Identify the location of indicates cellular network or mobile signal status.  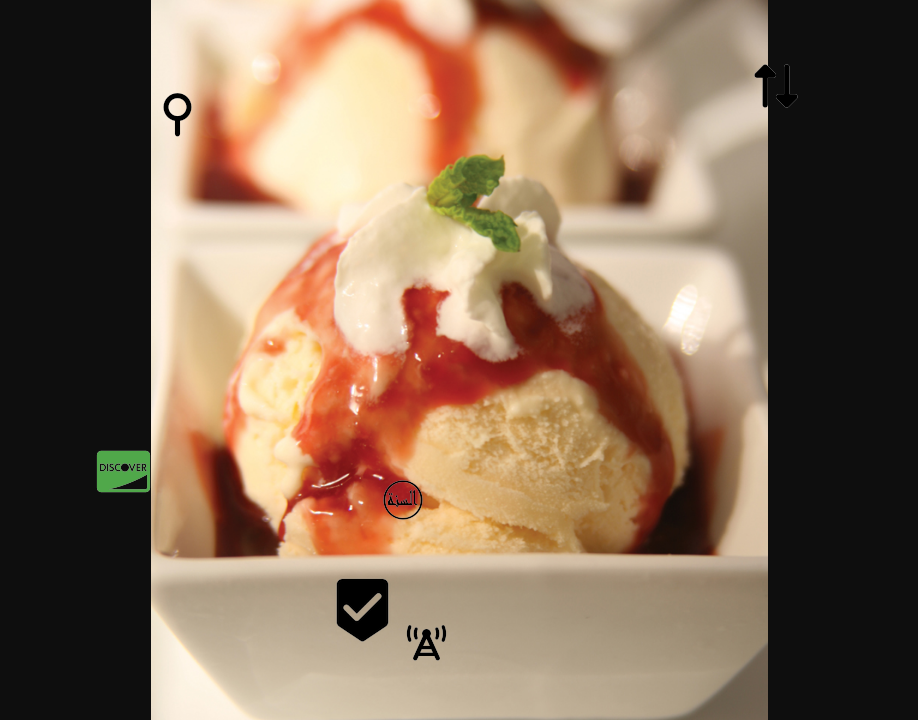
(426, 642).